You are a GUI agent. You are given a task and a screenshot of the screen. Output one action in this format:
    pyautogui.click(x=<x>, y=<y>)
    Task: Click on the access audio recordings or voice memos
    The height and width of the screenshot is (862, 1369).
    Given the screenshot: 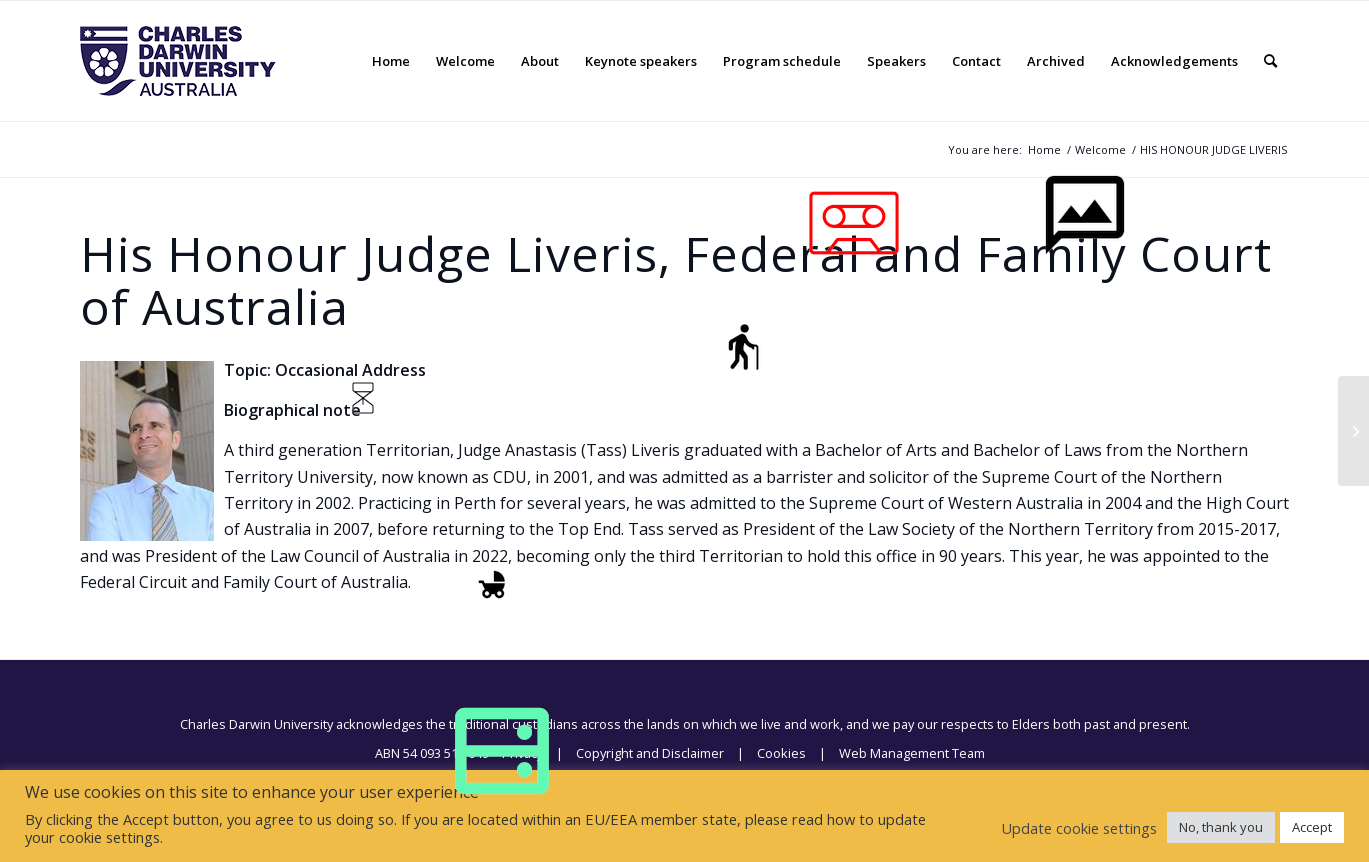 What is the action you would take?
    pyautogui.click(x=854, y=223)
    